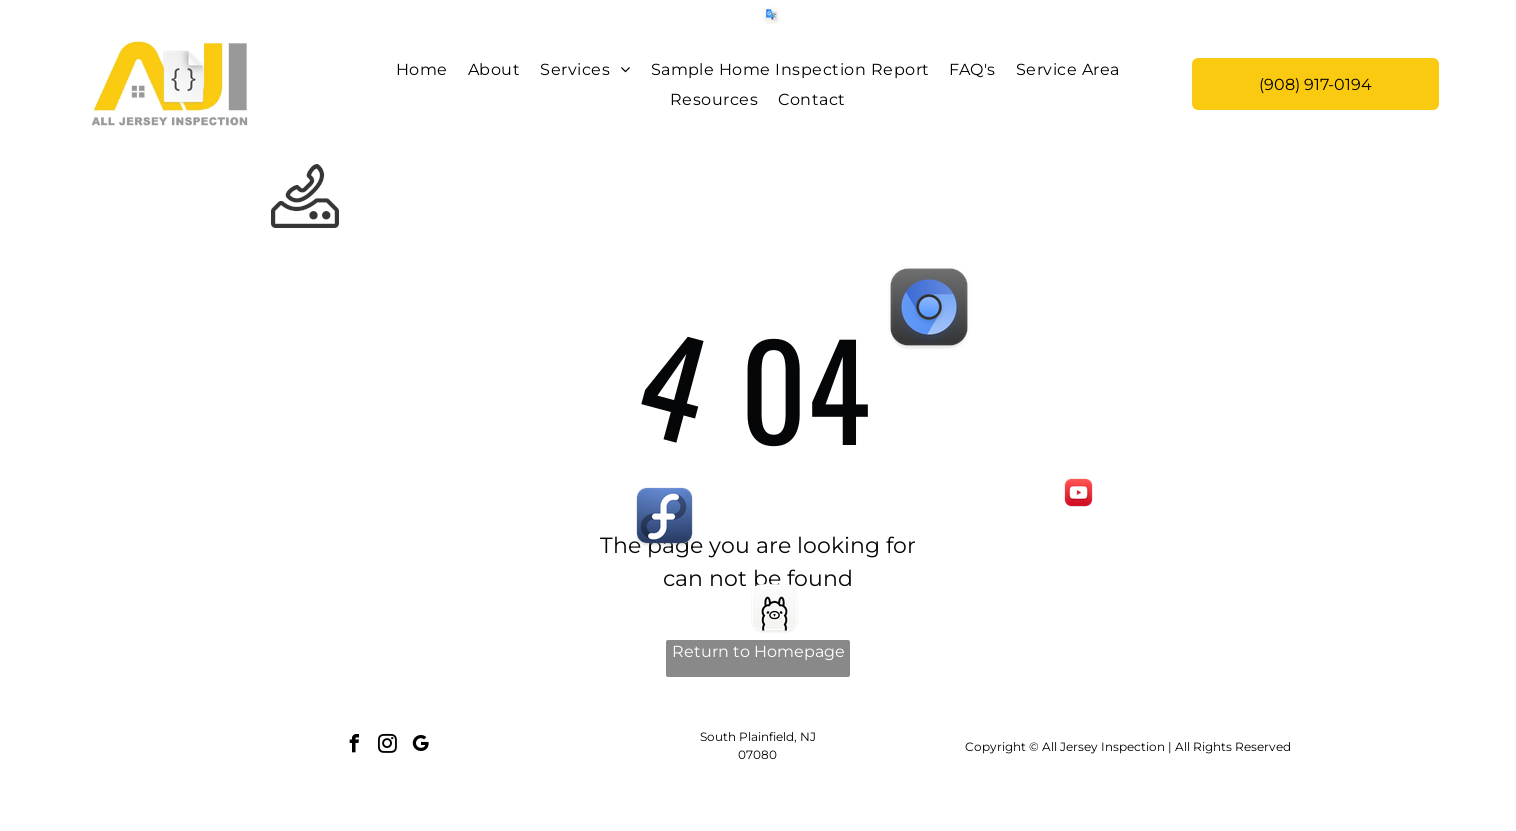 This screenshot has width=1516, height=831. What do you see at coordinates (305, 194) in the screenshot?
I see `indicates modem or dial-up connection status` at bounding box center [305, 194].